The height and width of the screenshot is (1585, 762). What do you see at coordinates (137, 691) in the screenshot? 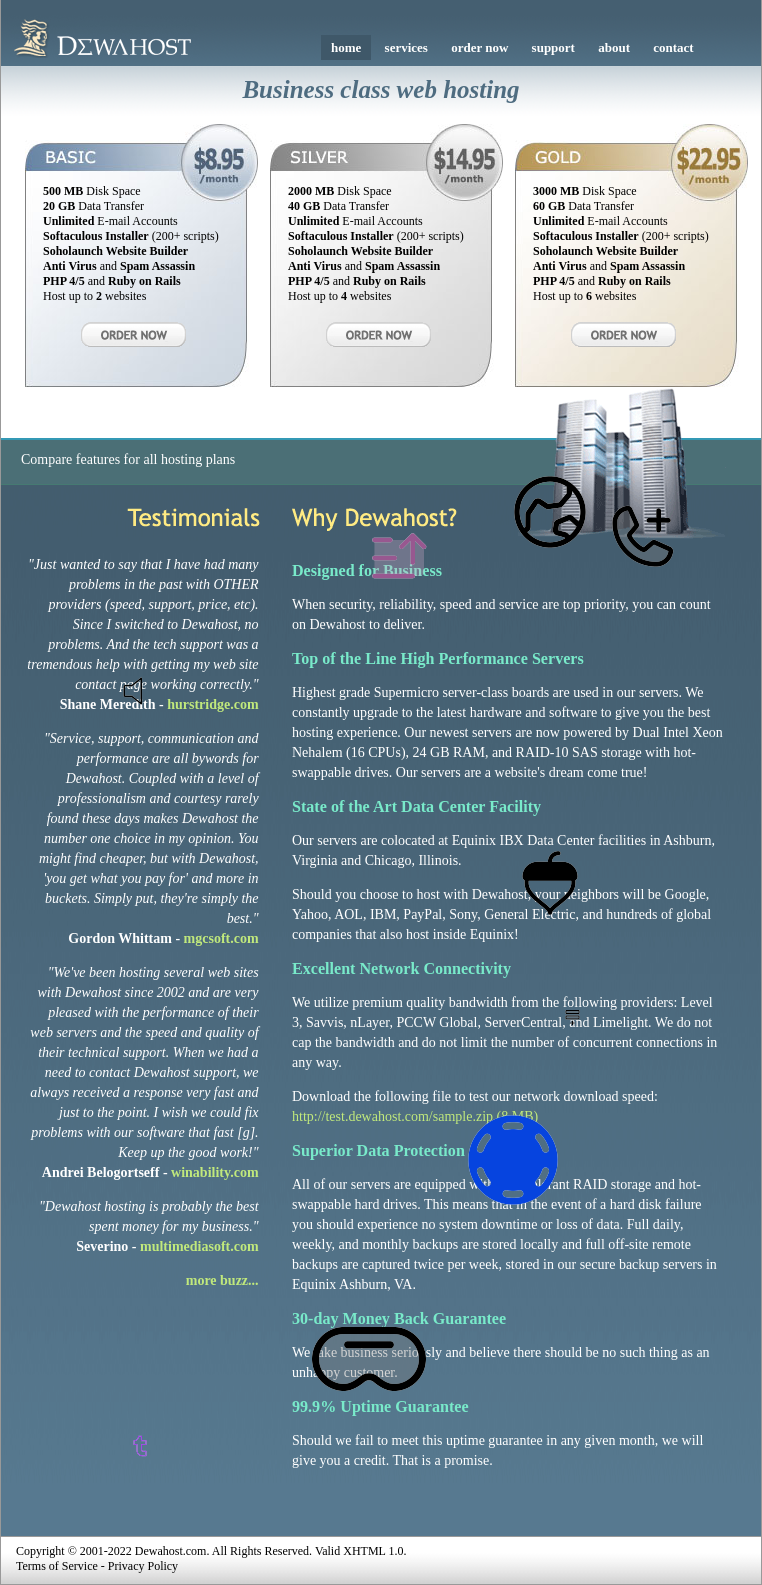
I see `speaker with no audio output` at bounding box center [137, 691].